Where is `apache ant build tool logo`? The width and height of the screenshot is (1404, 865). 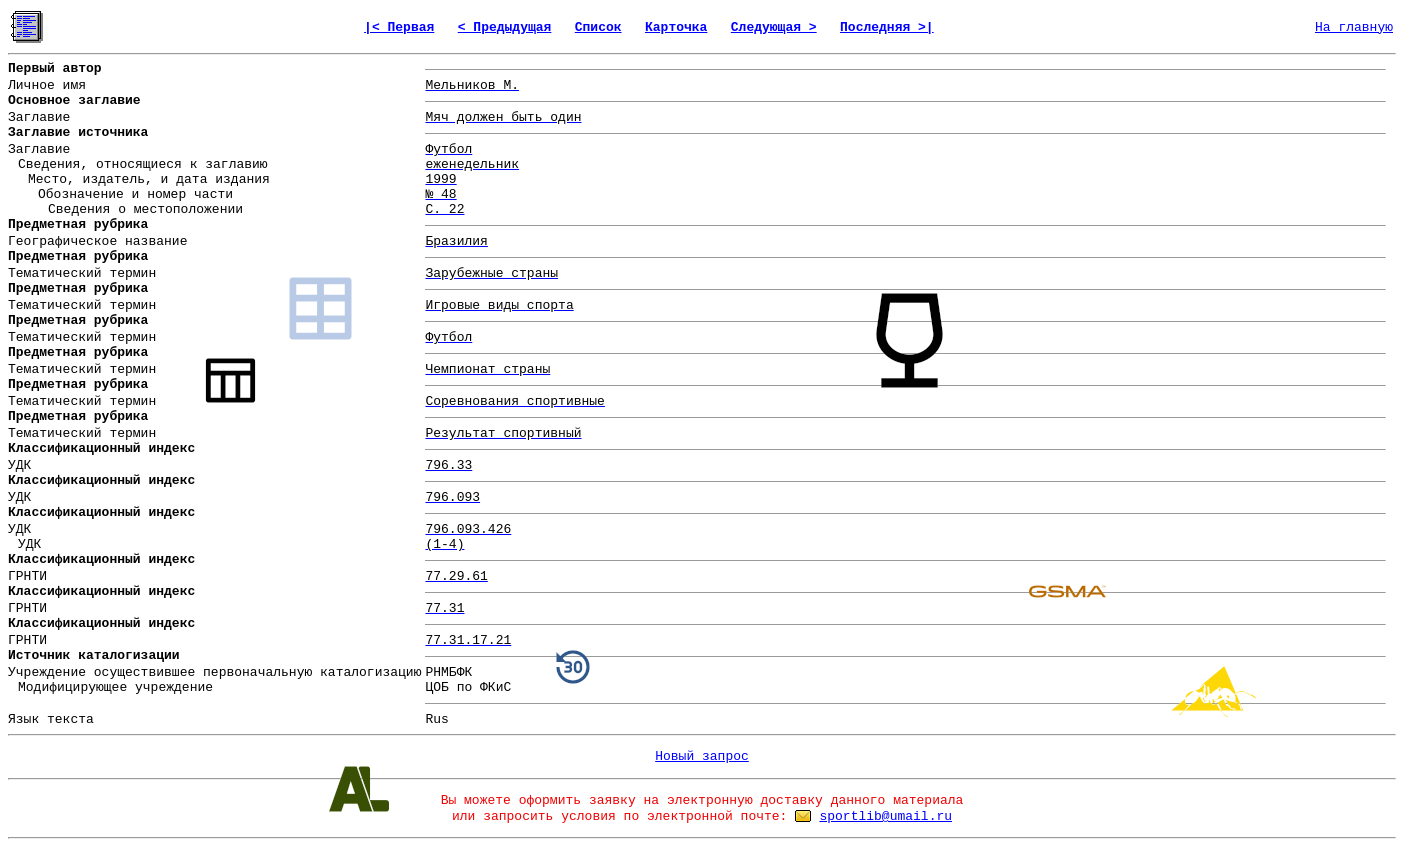
apache ant build tool logo is located at coordinates (1213, 691).